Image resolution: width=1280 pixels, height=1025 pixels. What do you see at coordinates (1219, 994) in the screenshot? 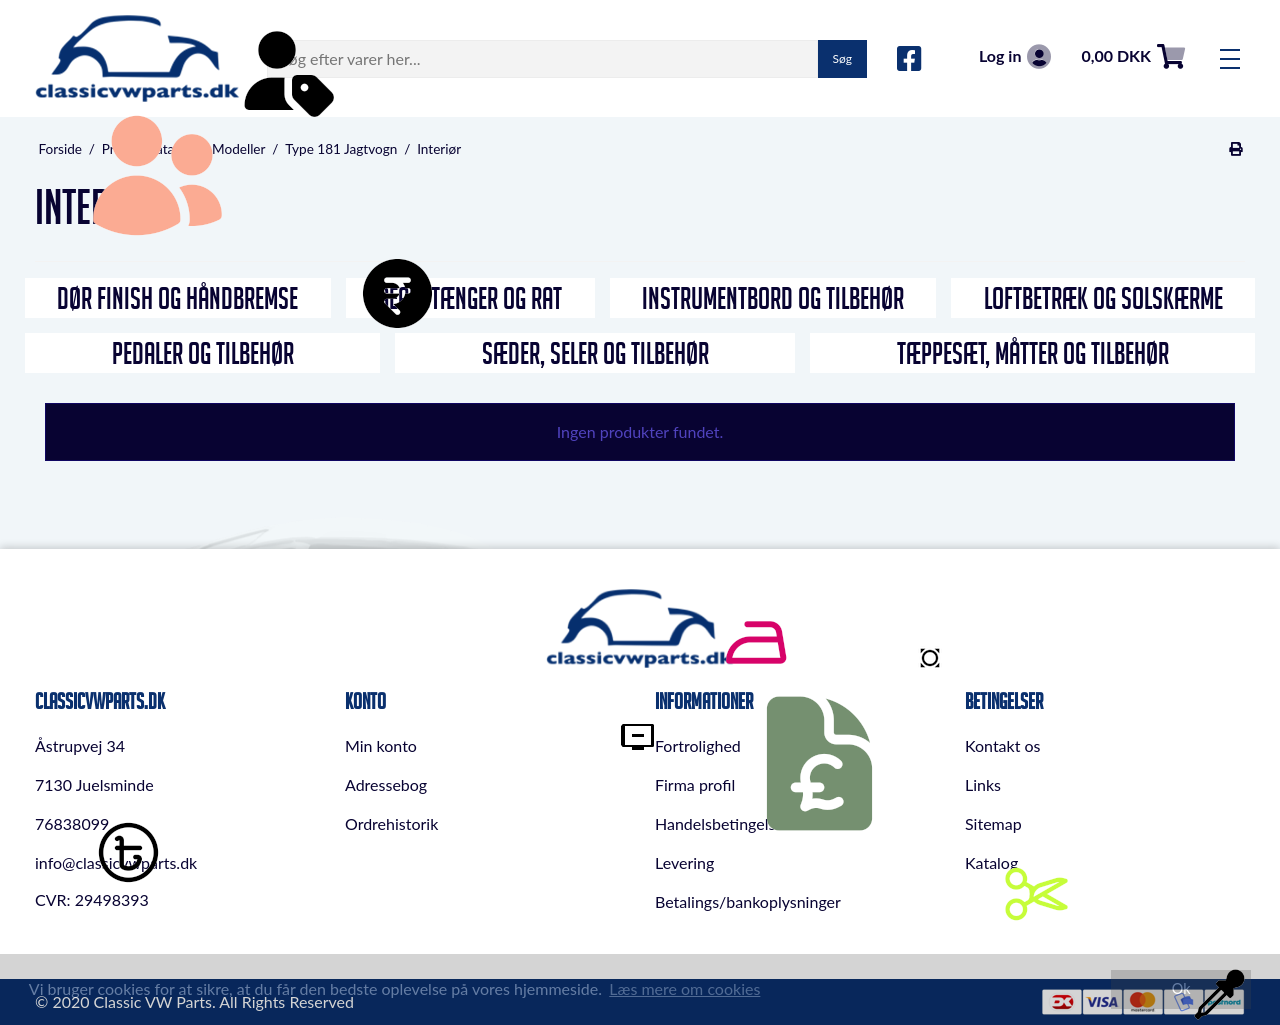
I see `pick a color from the canvas` at bounding box center [1219, 994].